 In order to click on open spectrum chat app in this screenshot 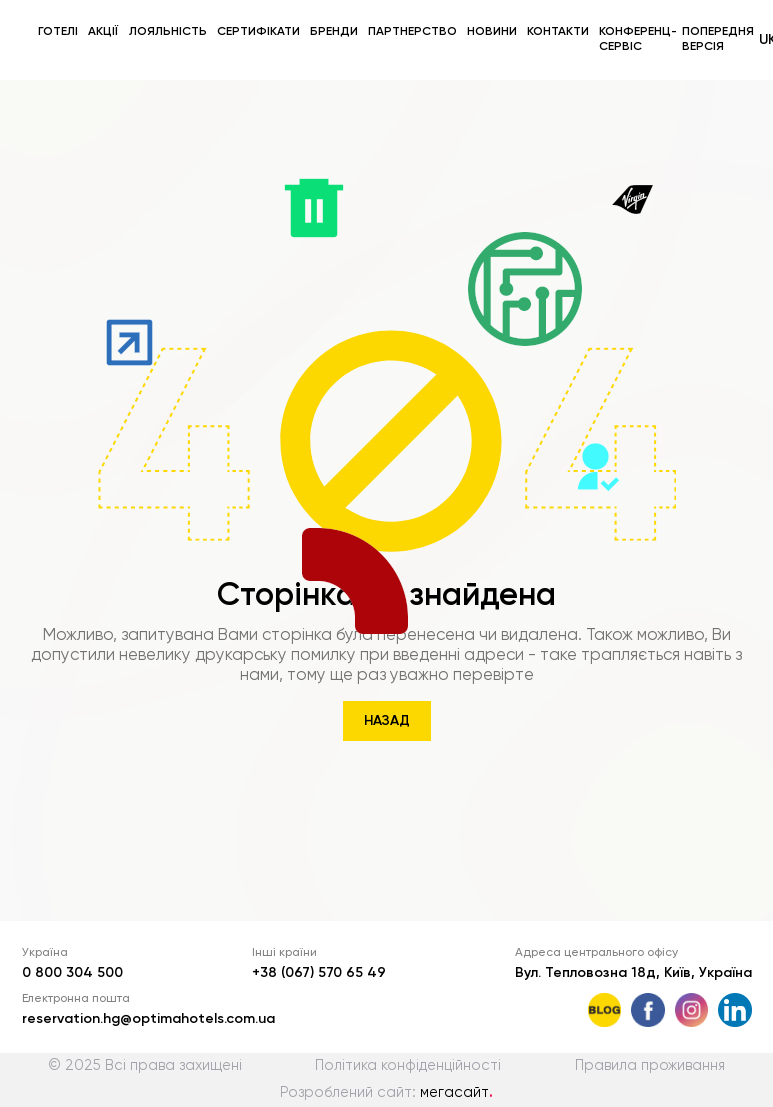, I will do `click(355, 581)`.